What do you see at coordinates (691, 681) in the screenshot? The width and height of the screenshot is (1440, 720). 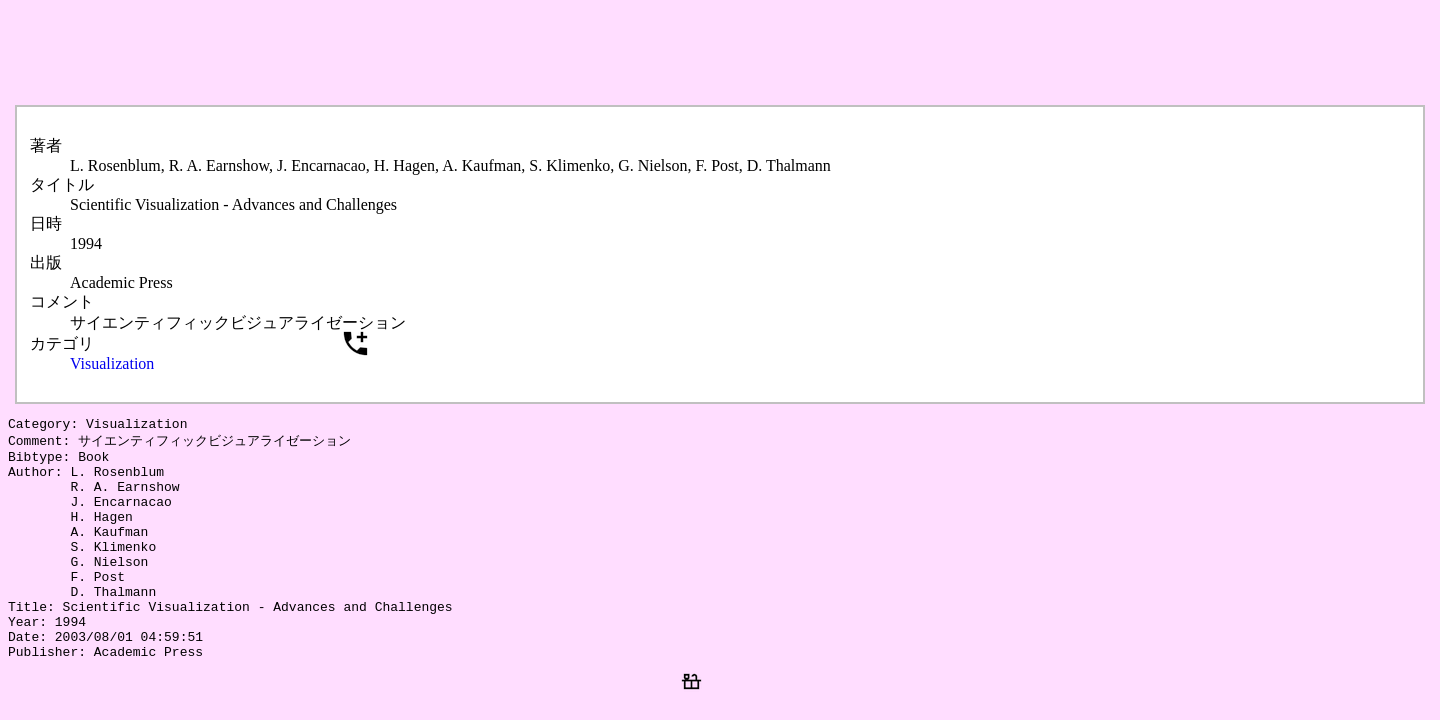 I see `browse kitchen countertop options` at bounding box center [691, 681].